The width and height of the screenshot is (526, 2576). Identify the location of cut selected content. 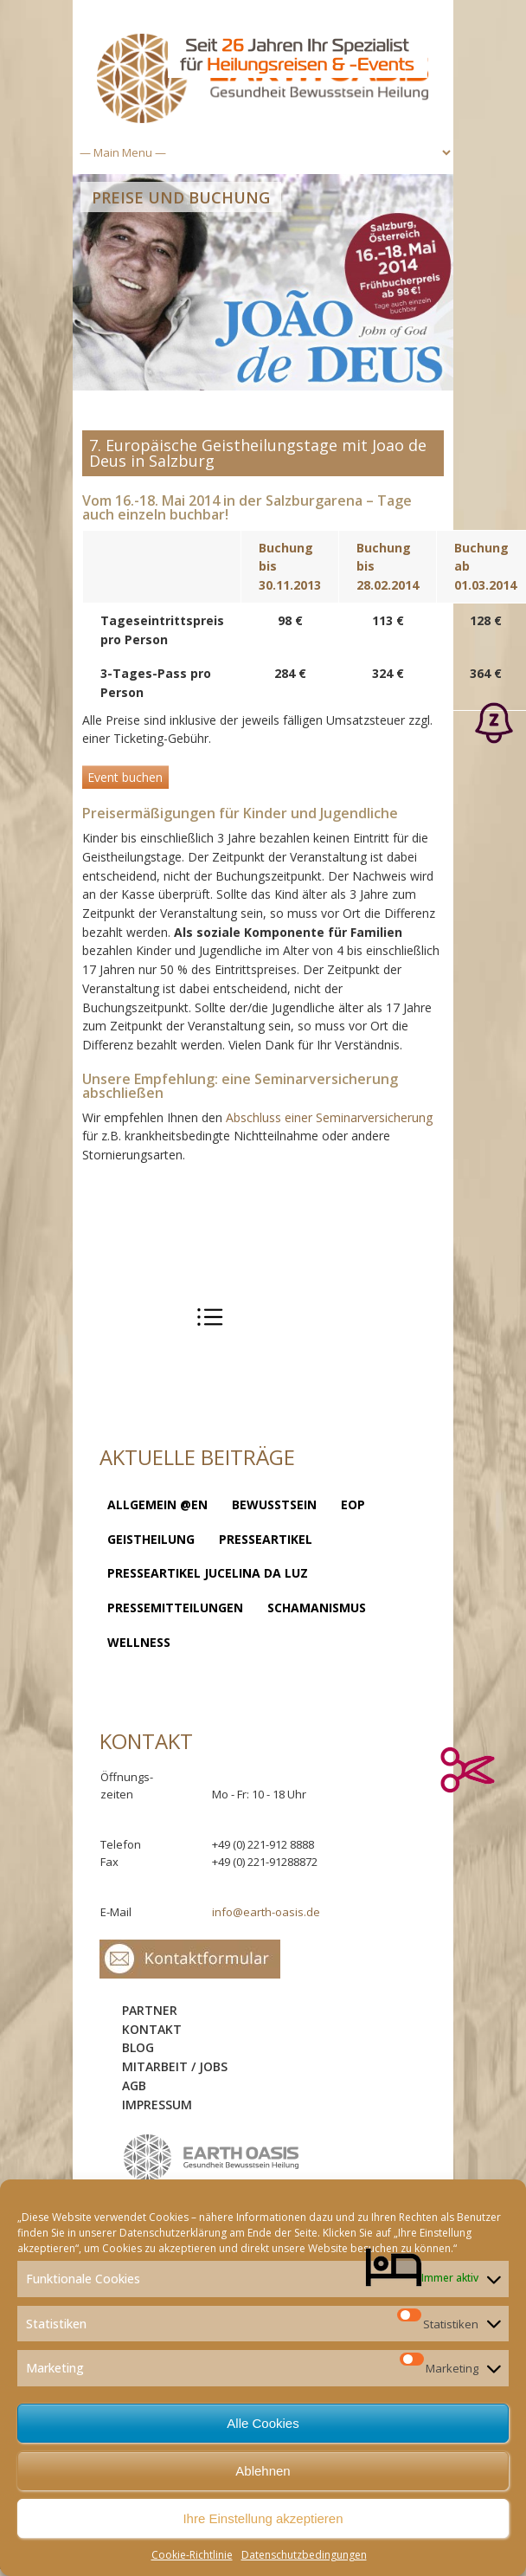
(467, 1770).